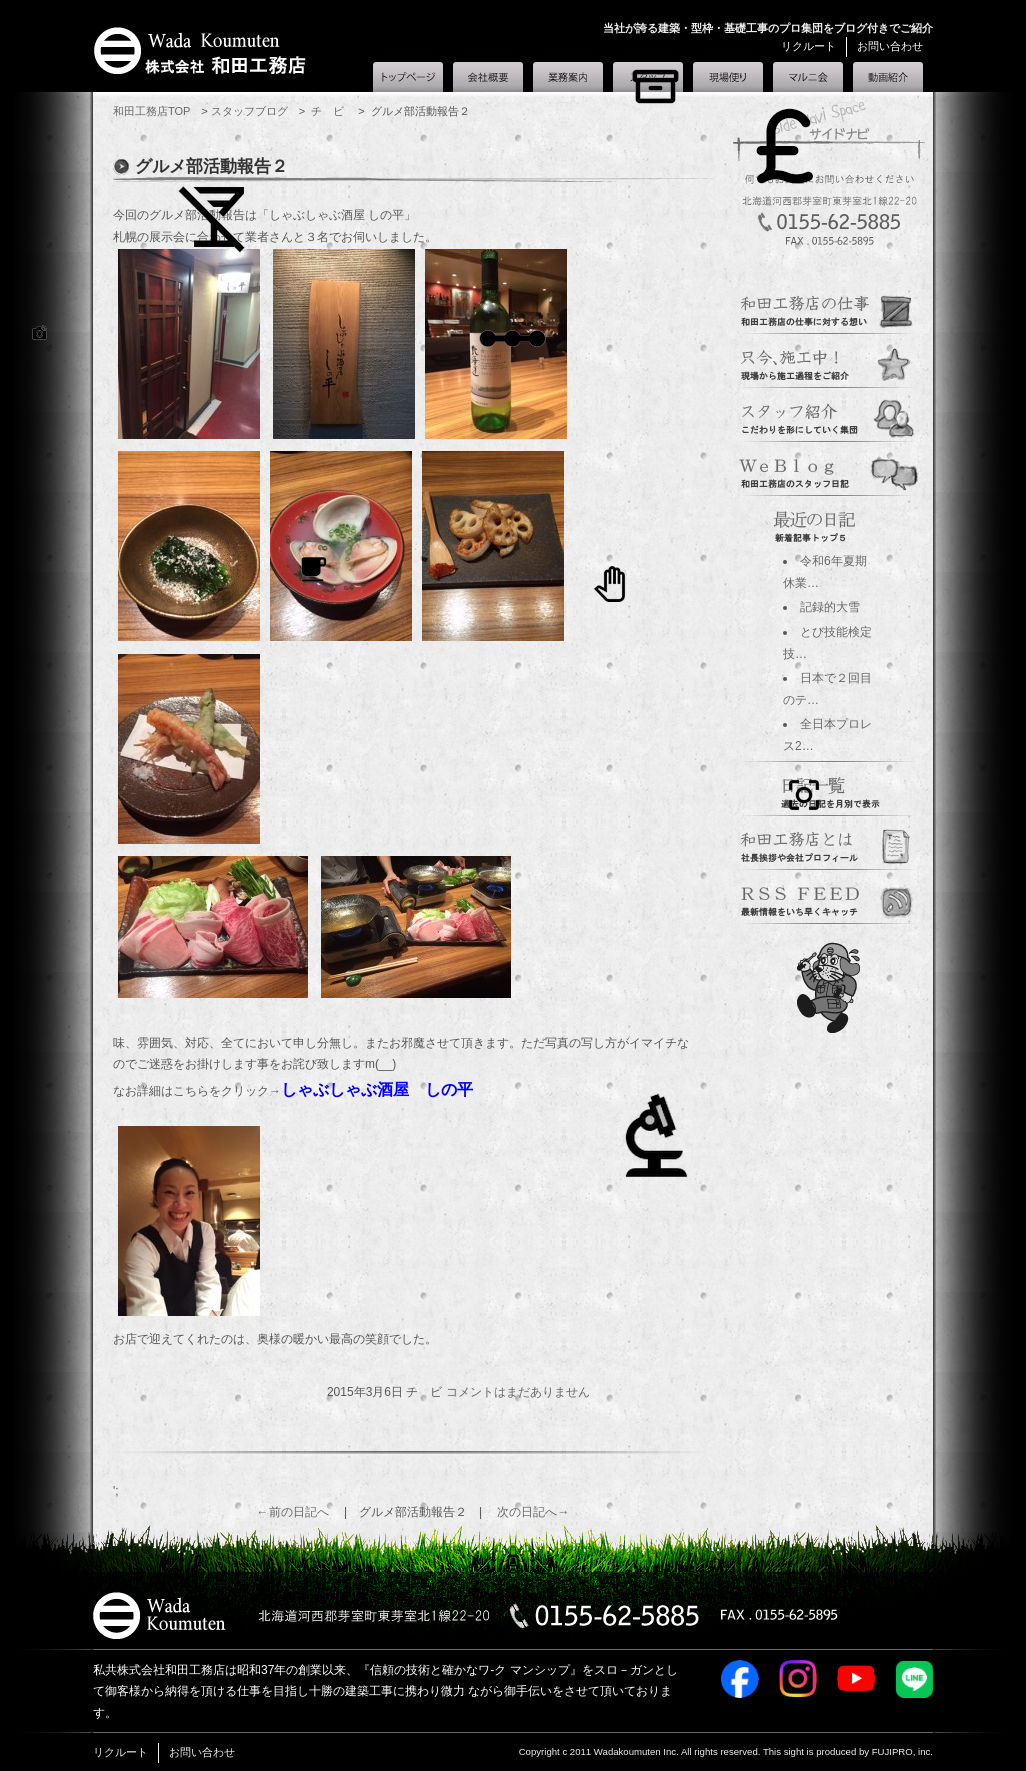  Describe the element at coordinates (804, 795) in the screenshot. I see `center focus on camera or viewfinder` at that location.